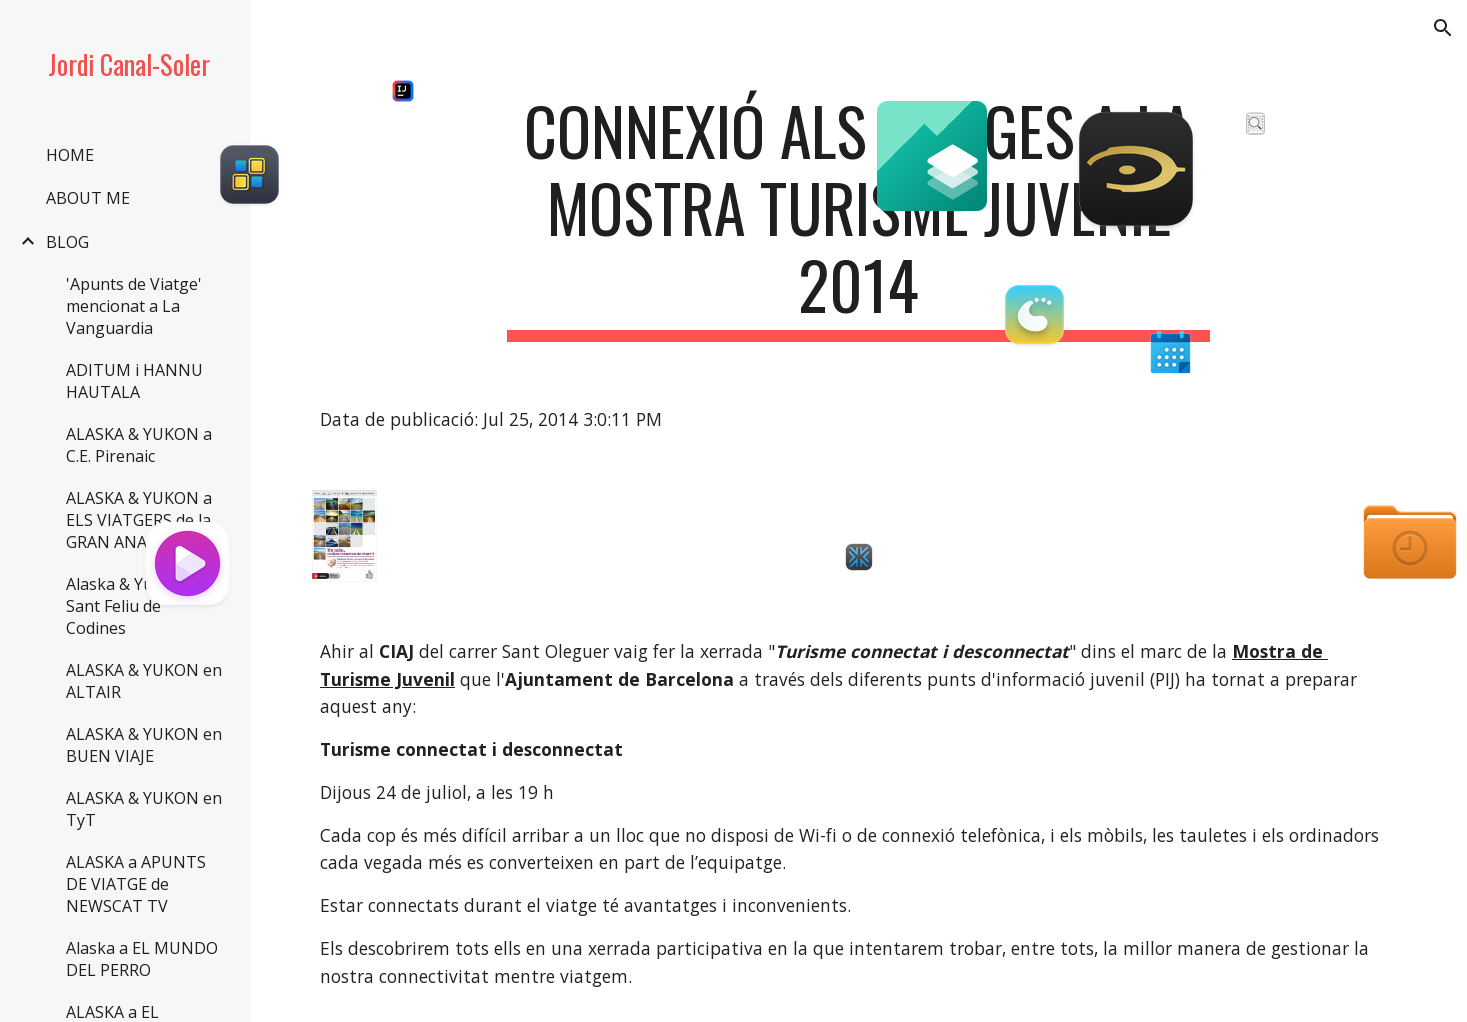  Describe the element at coordinates (932, 156) in the screenshot. I see `open workbooks app for data visualization` at that location.